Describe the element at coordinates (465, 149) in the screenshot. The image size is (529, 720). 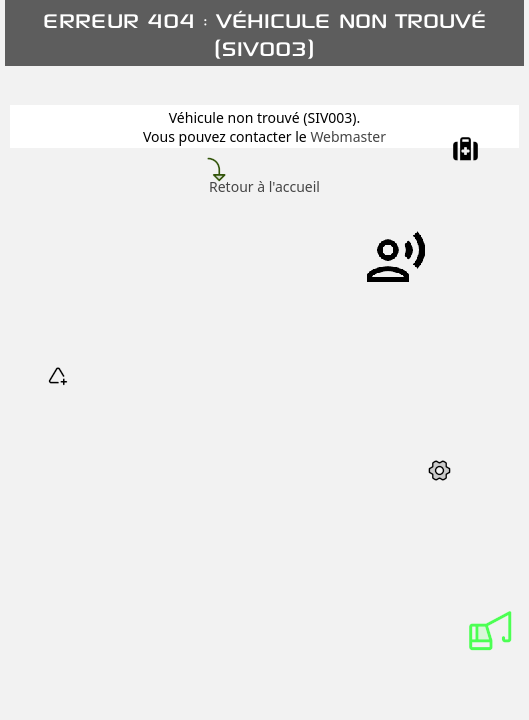
I see `access health or medical services` at that location.